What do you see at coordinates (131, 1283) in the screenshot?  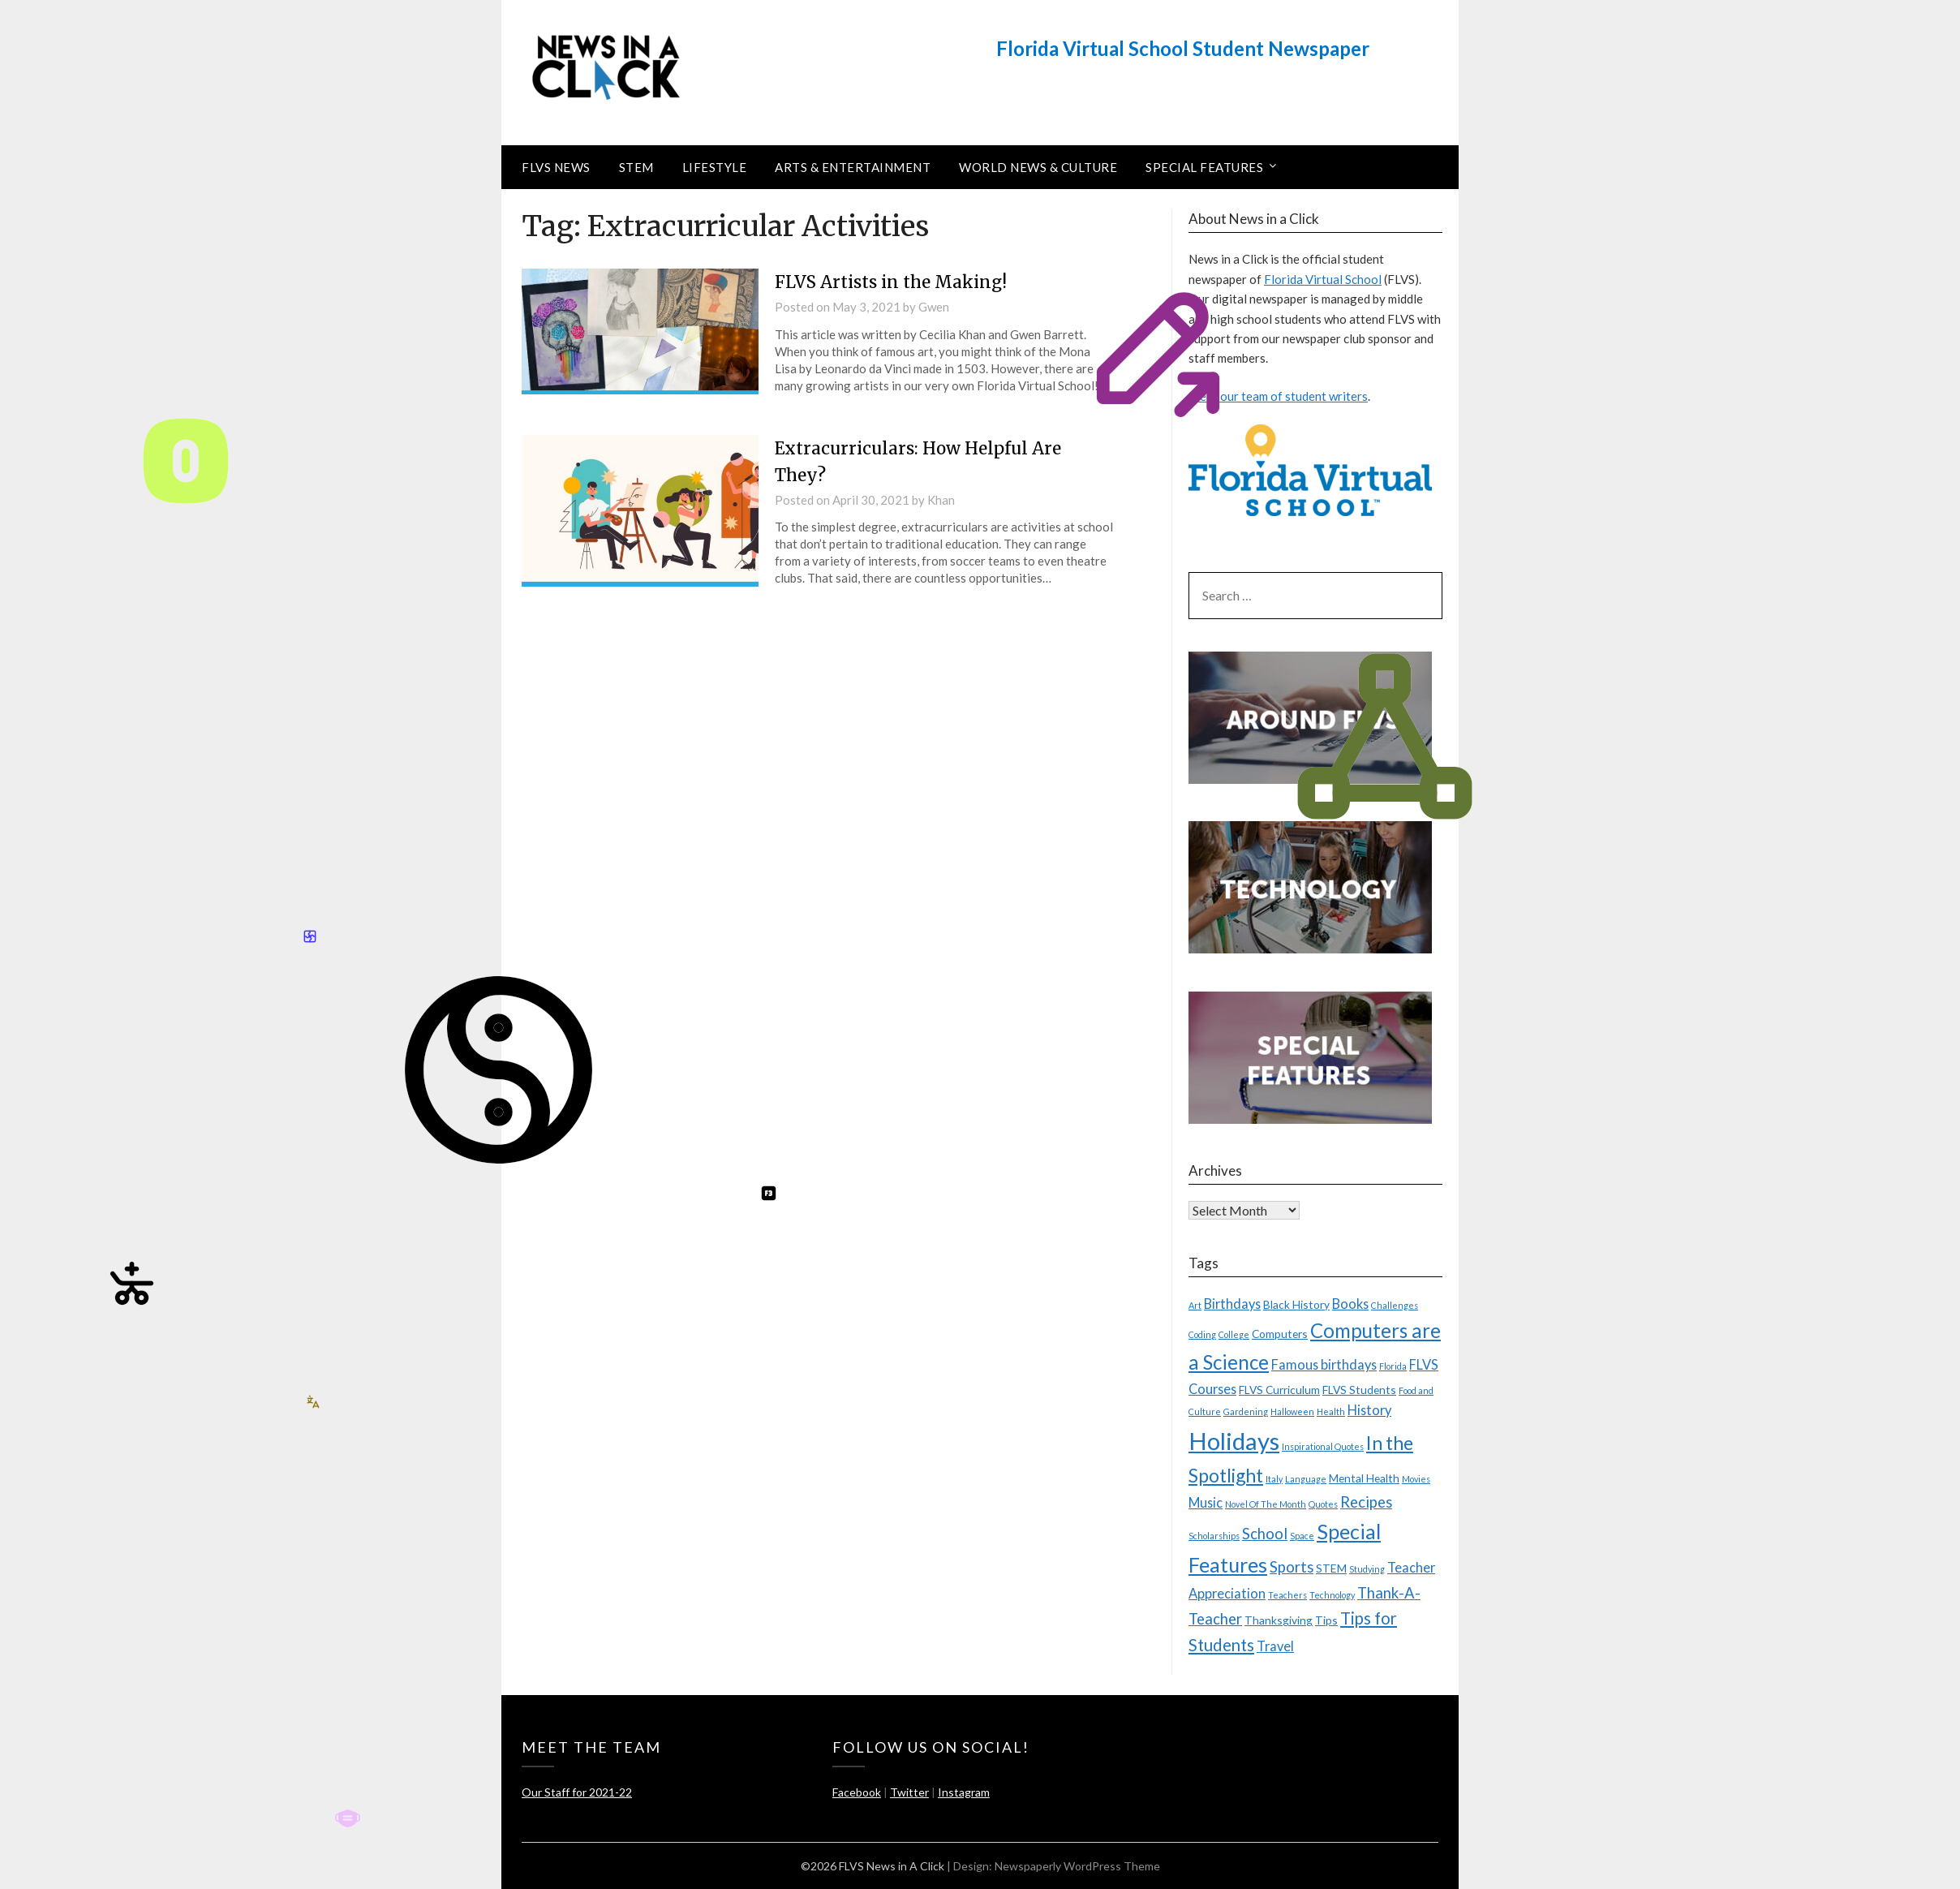 I see `access emergency medical bed availability` at bounding box center [131, 1283].